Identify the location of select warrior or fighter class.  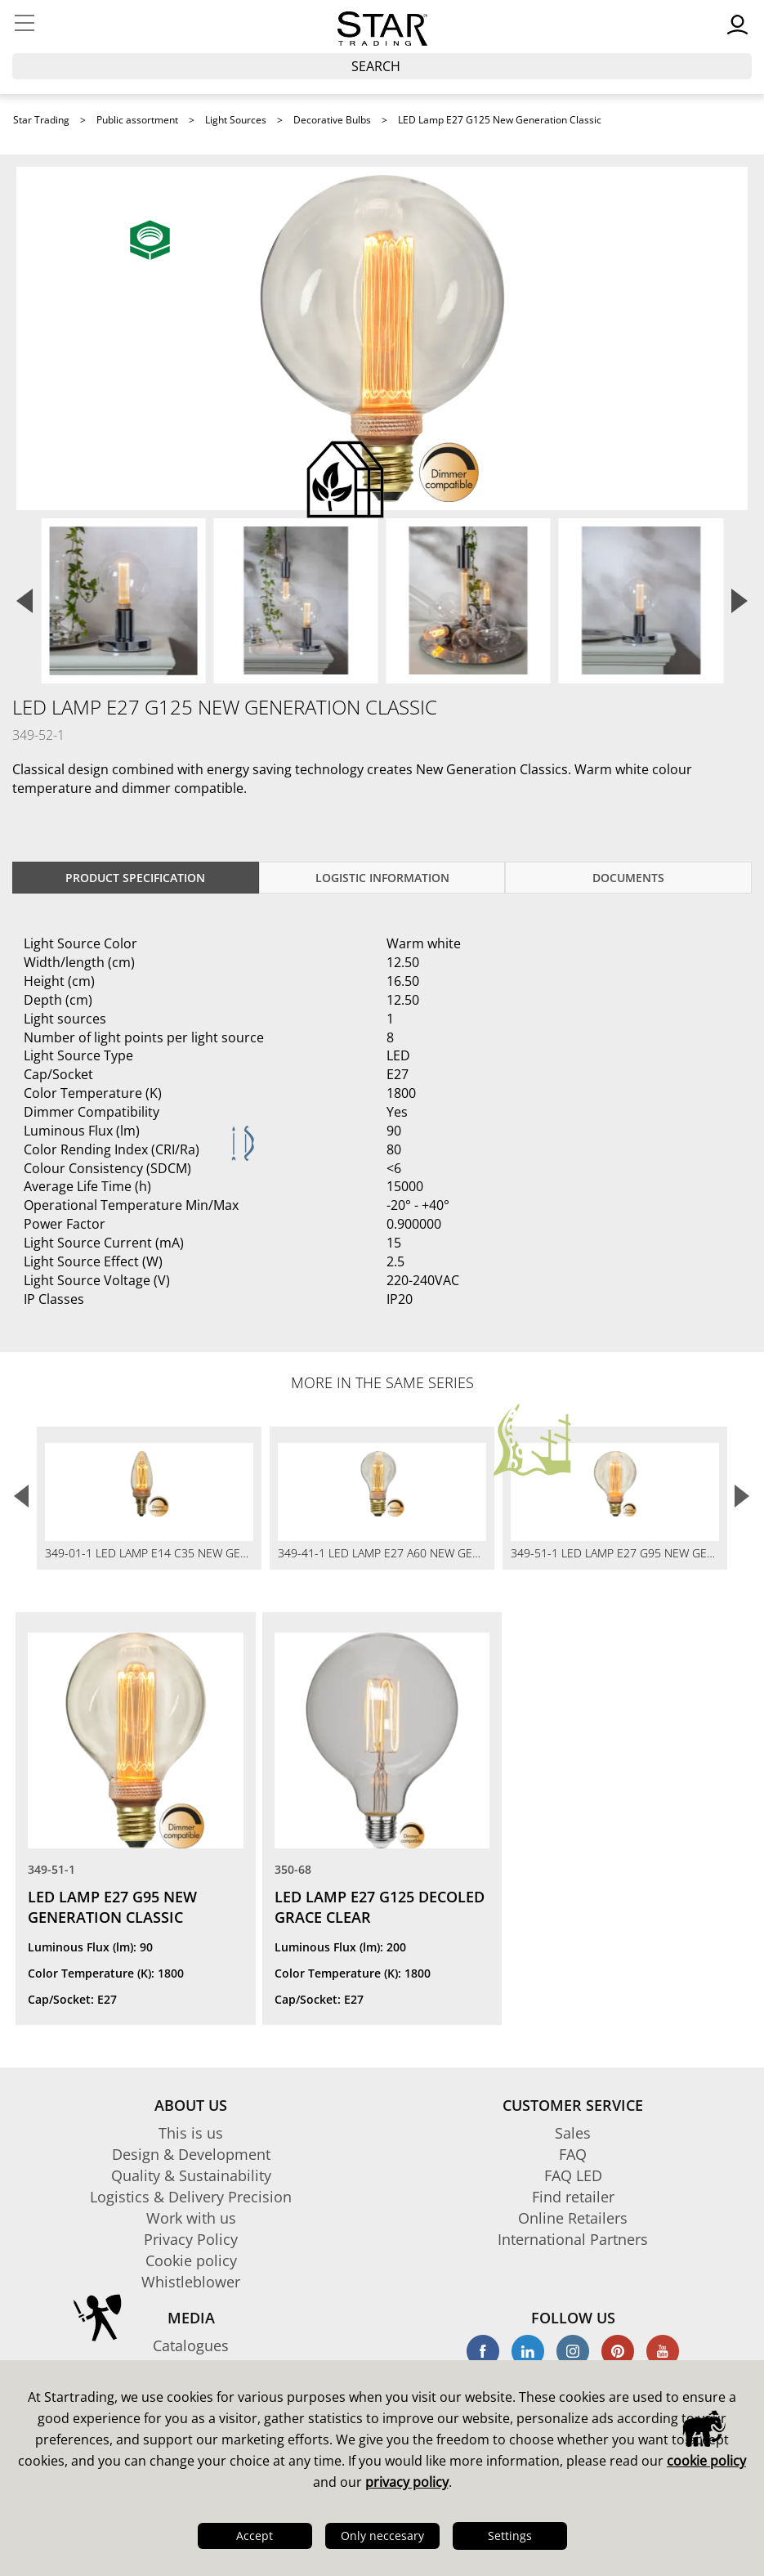
(98, 2317).